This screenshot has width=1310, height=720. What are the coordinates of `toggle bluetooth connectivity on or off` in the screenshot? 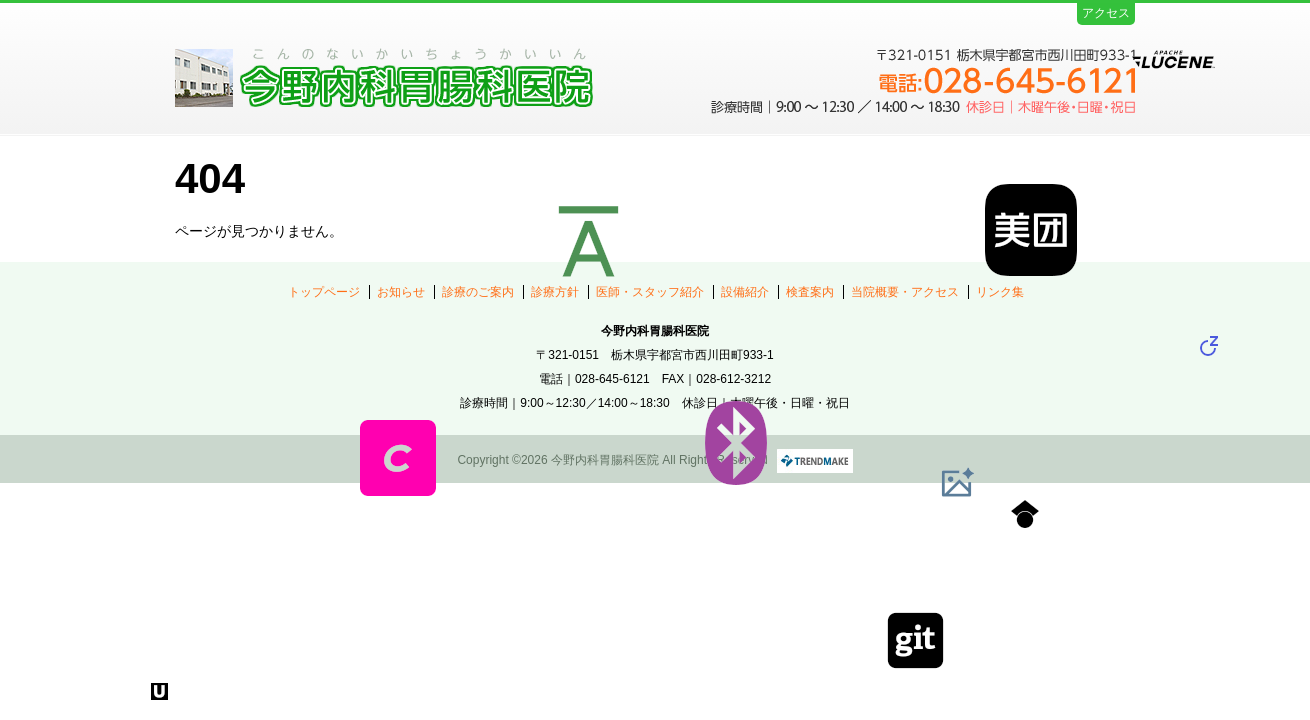 It's located at (736, 443).